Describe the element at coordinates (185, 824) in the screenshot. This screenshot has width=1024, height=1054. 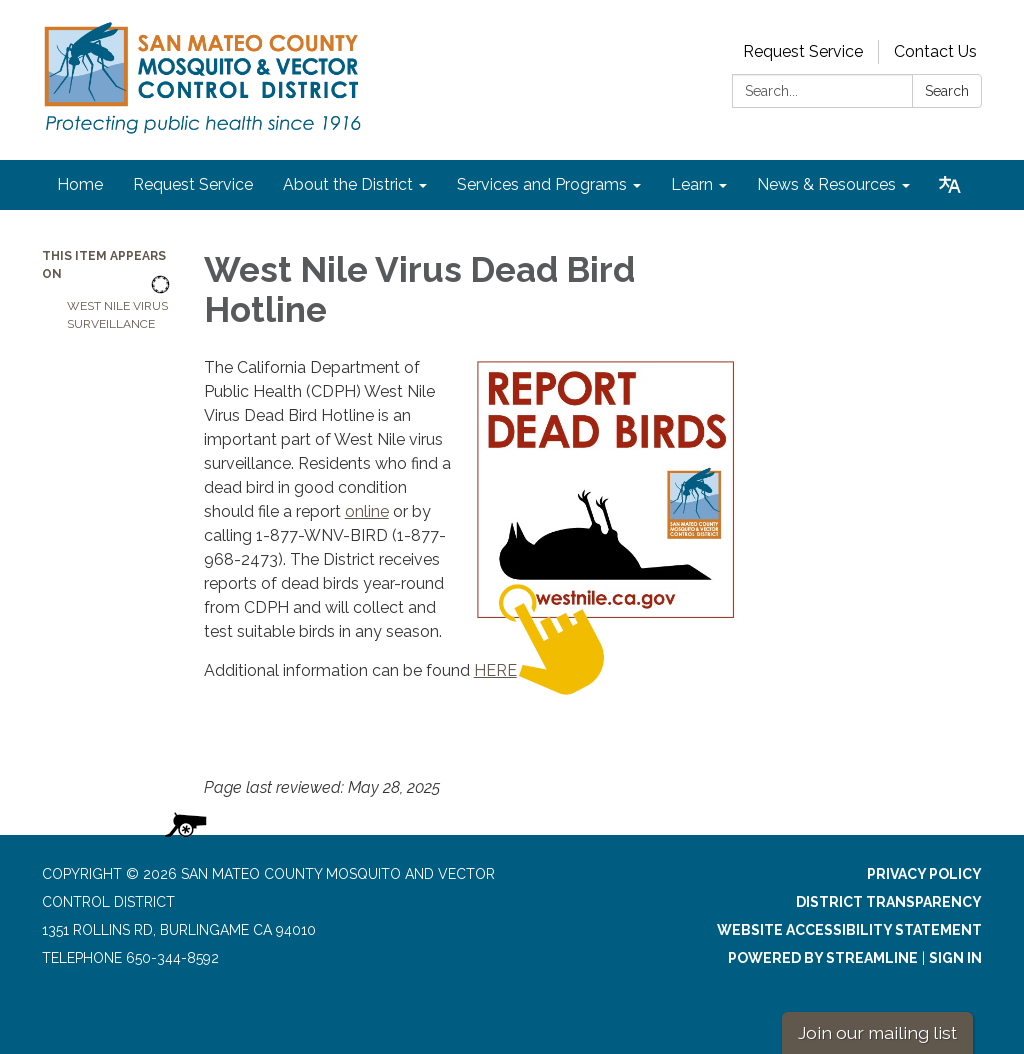
I see `fire or launch projectile in game` at that location.